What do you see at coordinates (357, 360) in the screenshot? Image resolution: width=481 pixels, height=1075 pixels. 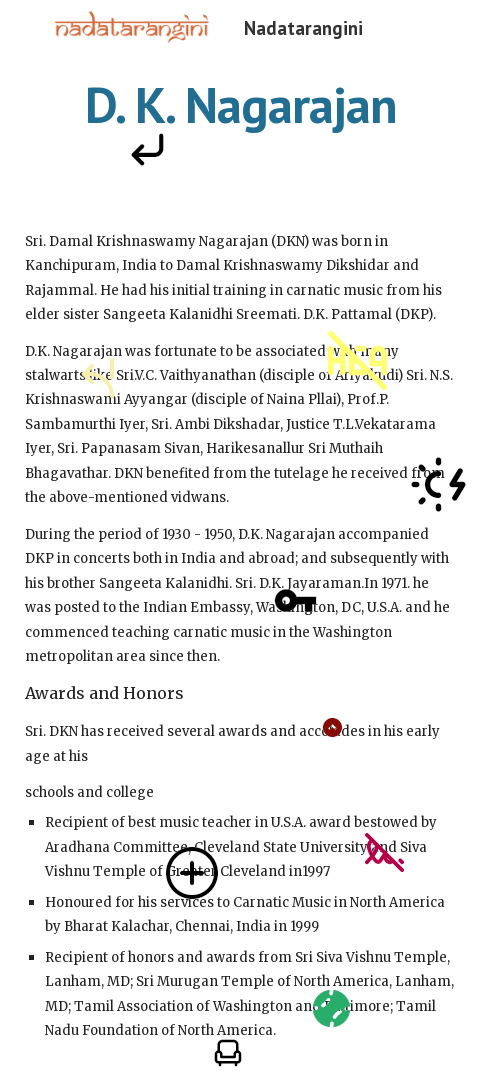 I see `disable HTTP HEAD request method` at bounding box center [357, 360].